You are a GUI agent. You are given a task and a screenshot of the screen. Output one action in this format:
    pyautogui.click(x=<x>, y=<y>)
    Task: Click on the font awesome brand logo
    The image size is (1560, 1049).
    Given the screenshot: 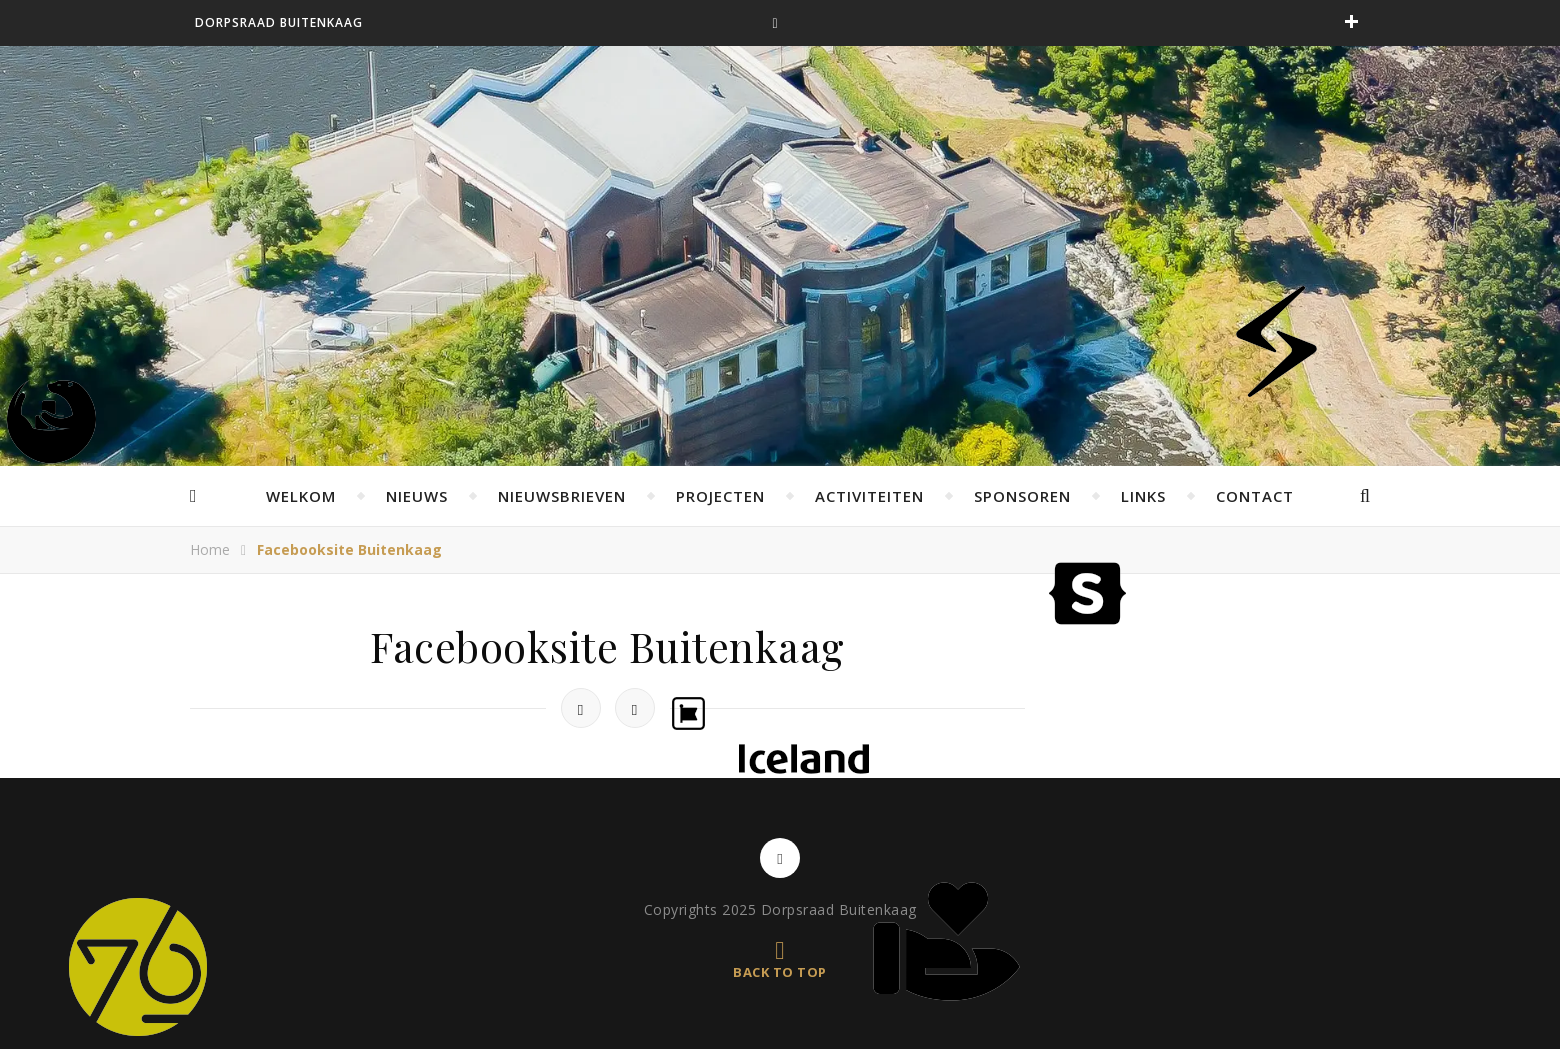 What is the action you would take?
    pyautogui.click(x=688, y=713)
    